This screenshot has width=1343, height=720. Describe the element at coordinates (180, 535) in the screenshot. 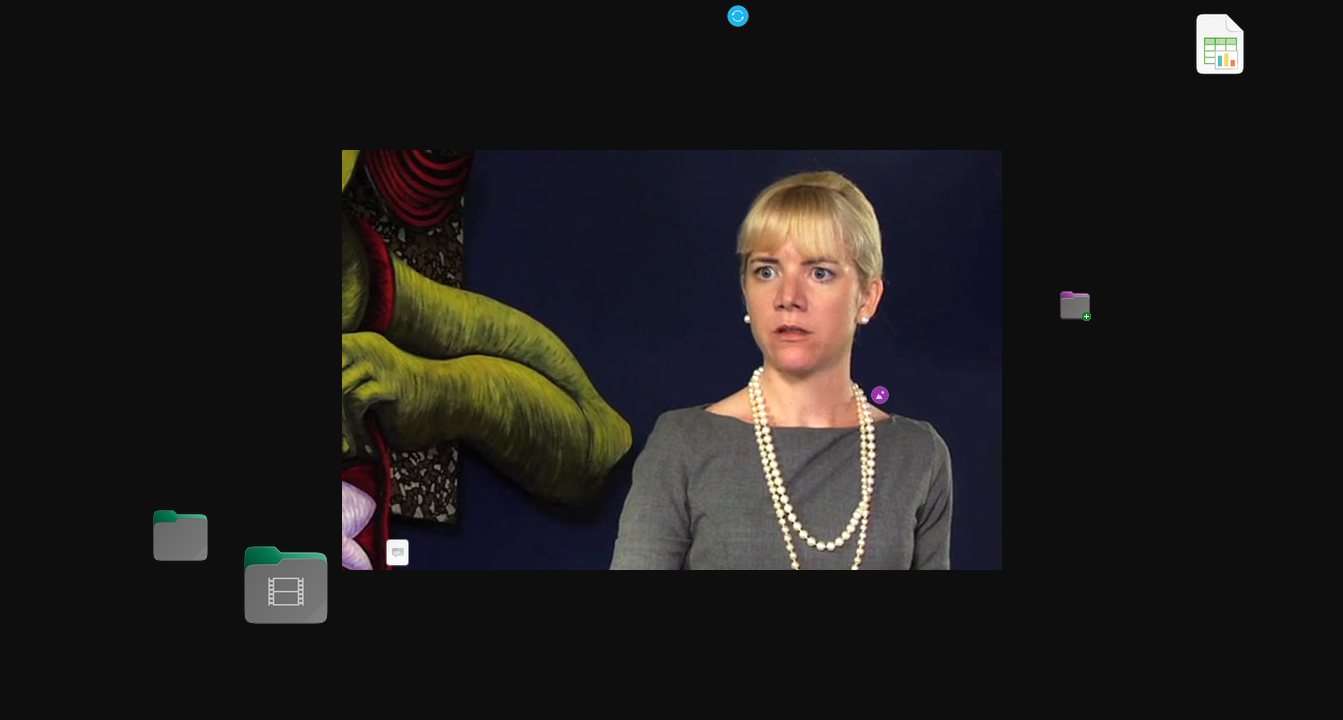

I see `open folder to view contents` at that location.